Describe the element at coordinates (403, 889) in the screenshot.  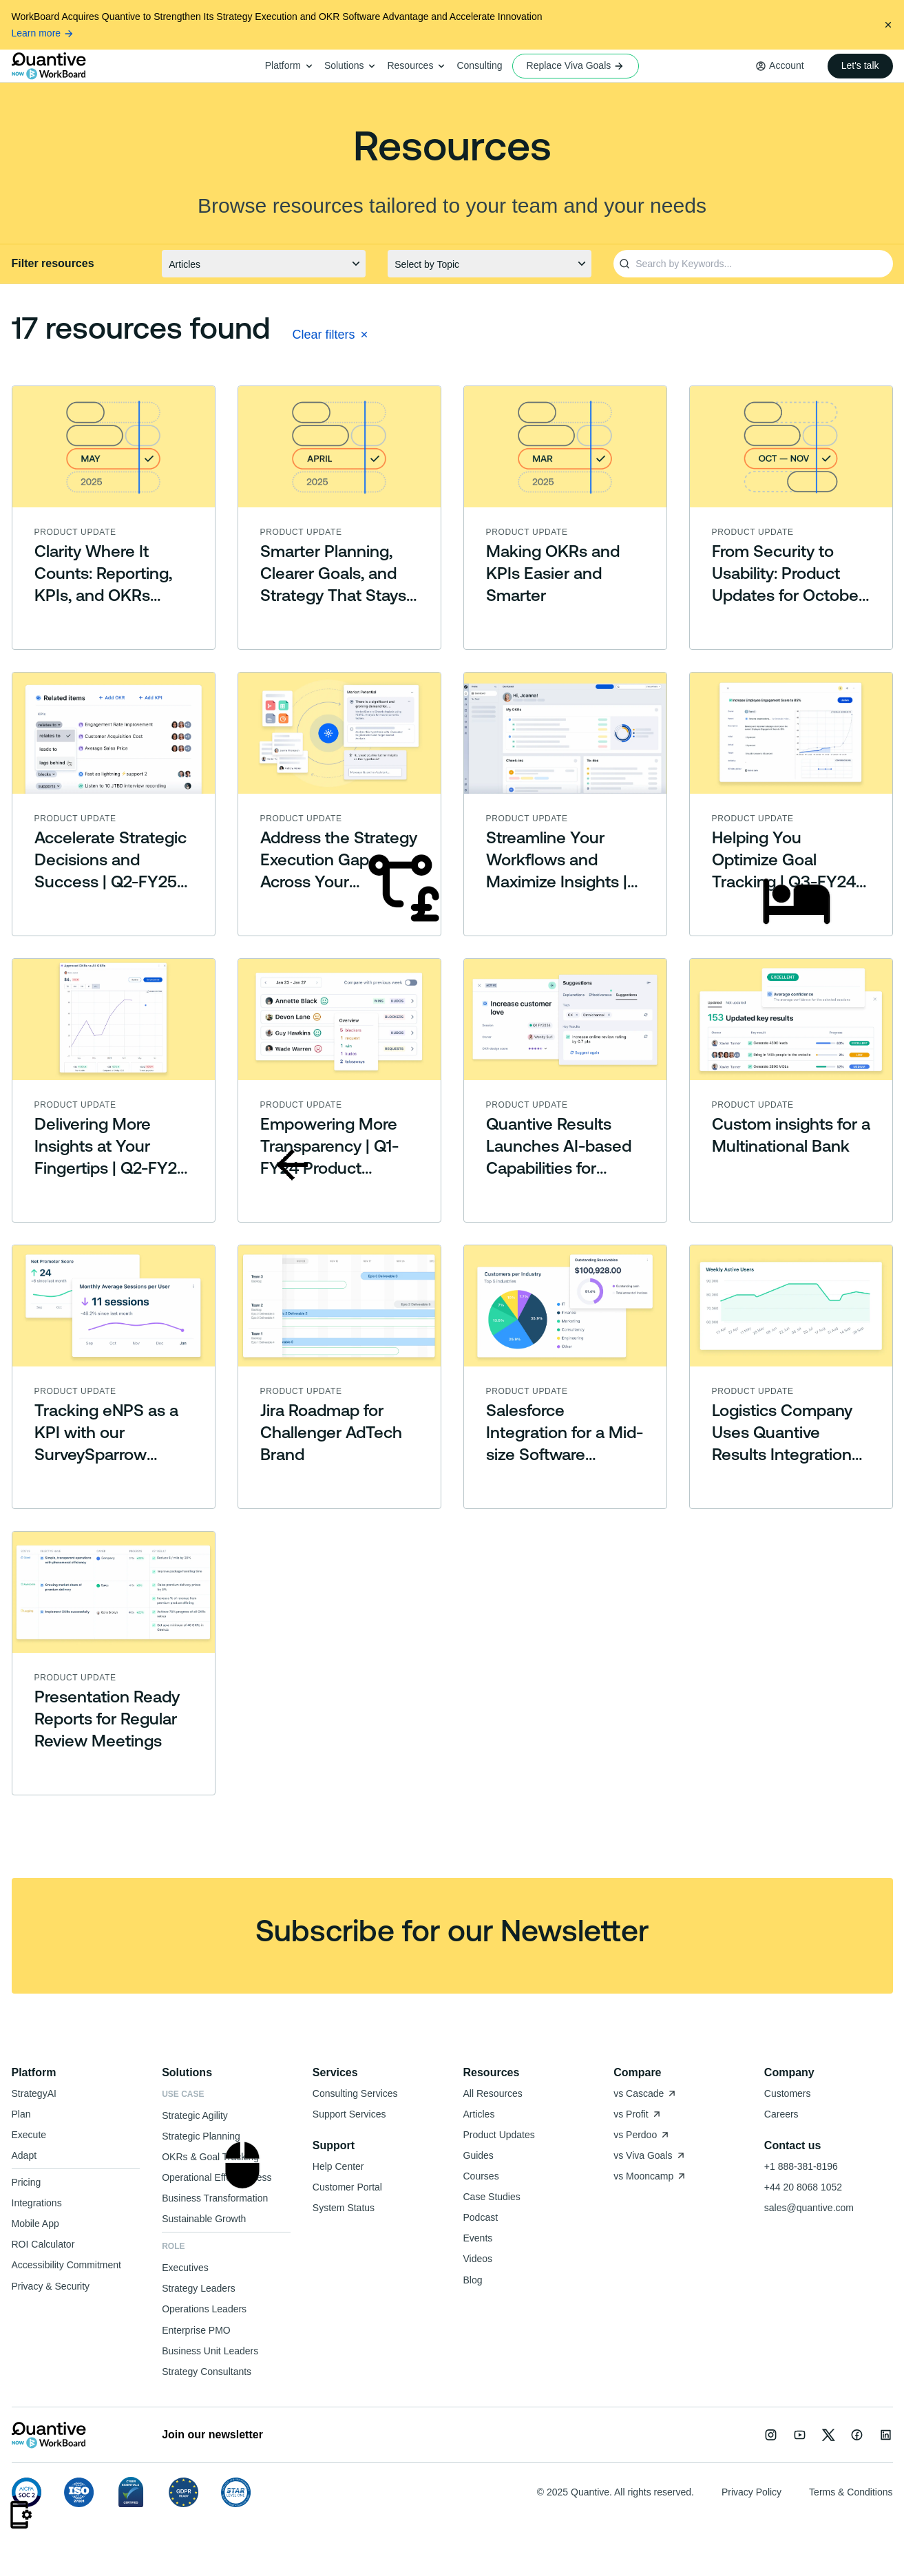
I see `transfer funds in pounds sterling` at that location.